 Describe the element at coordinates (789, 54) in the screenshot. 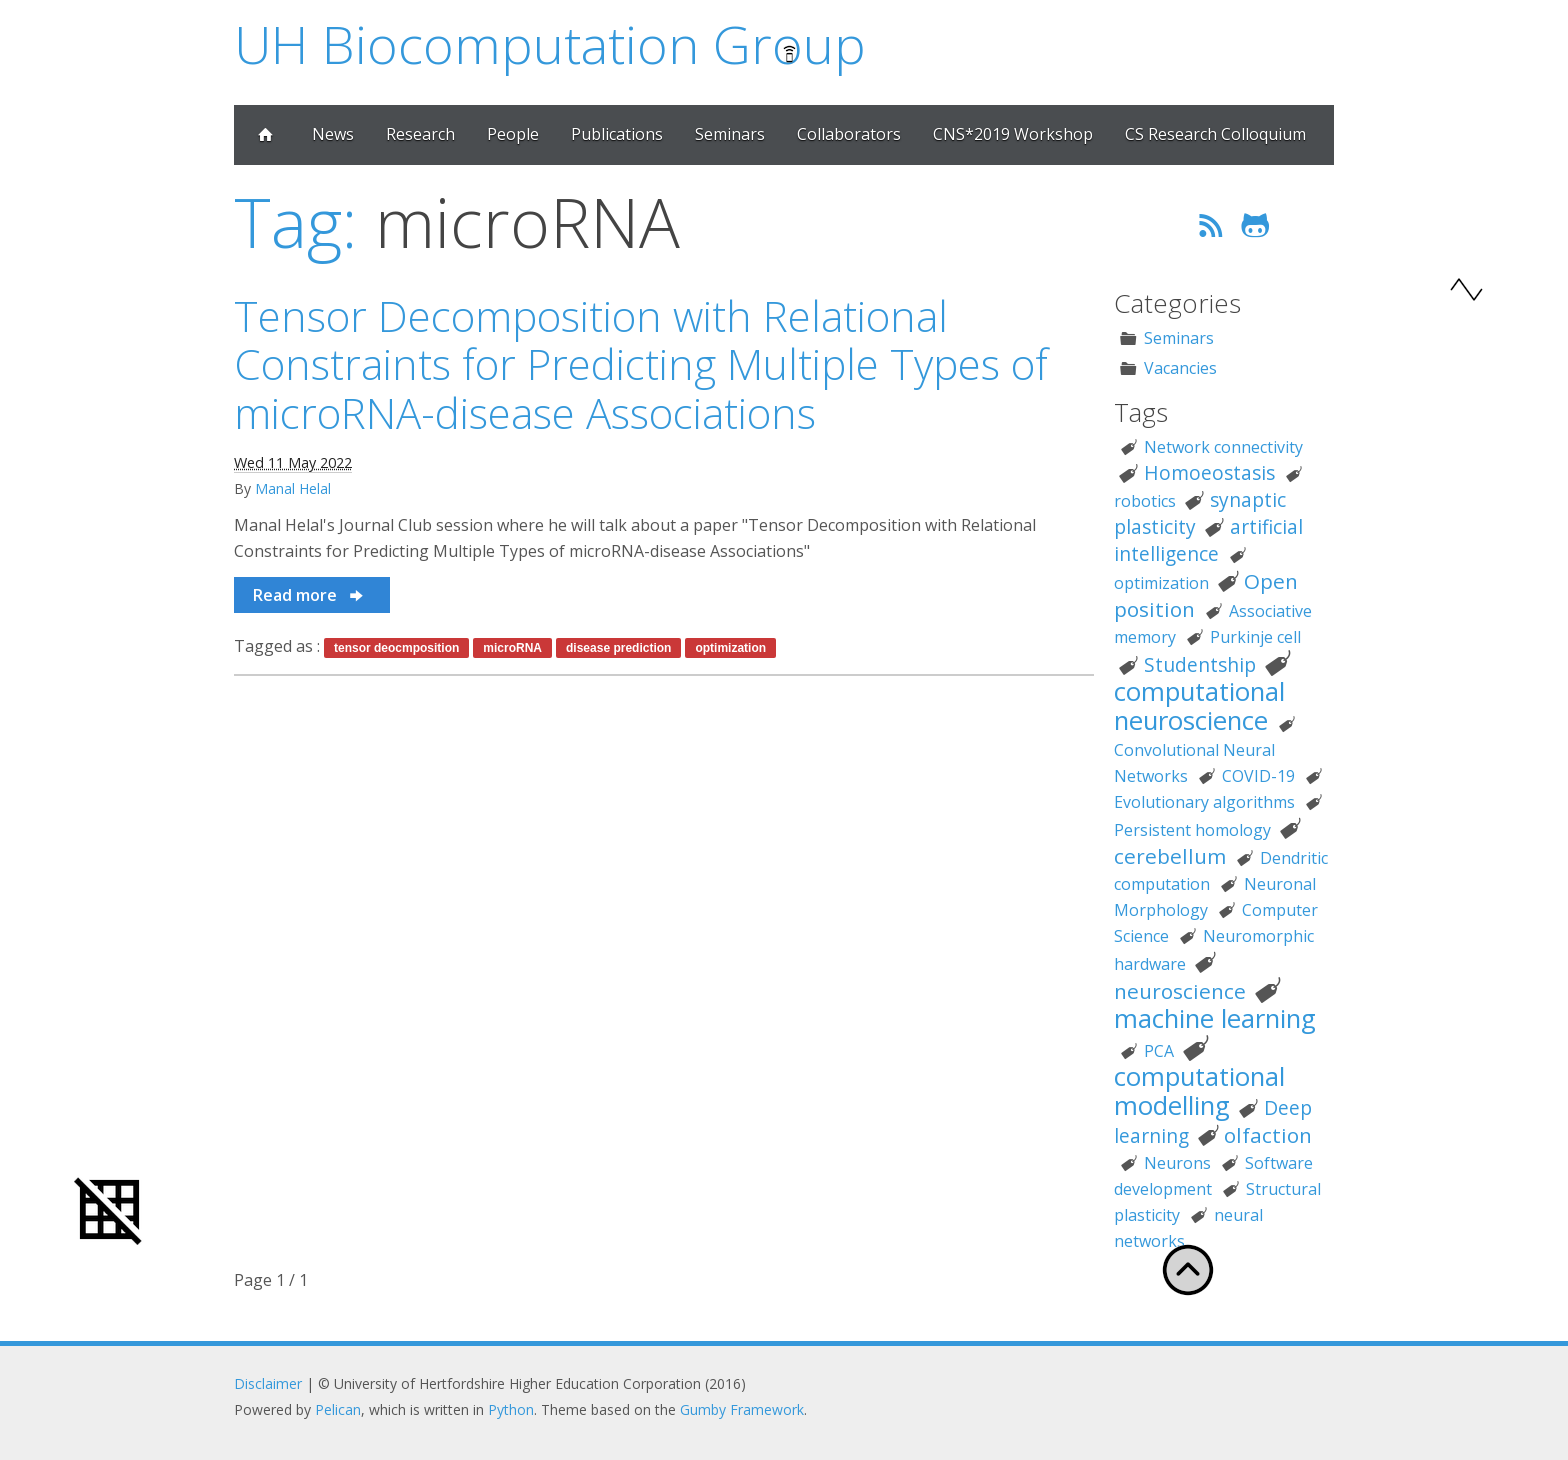

I see `enable speakerphone during a call` at that location.